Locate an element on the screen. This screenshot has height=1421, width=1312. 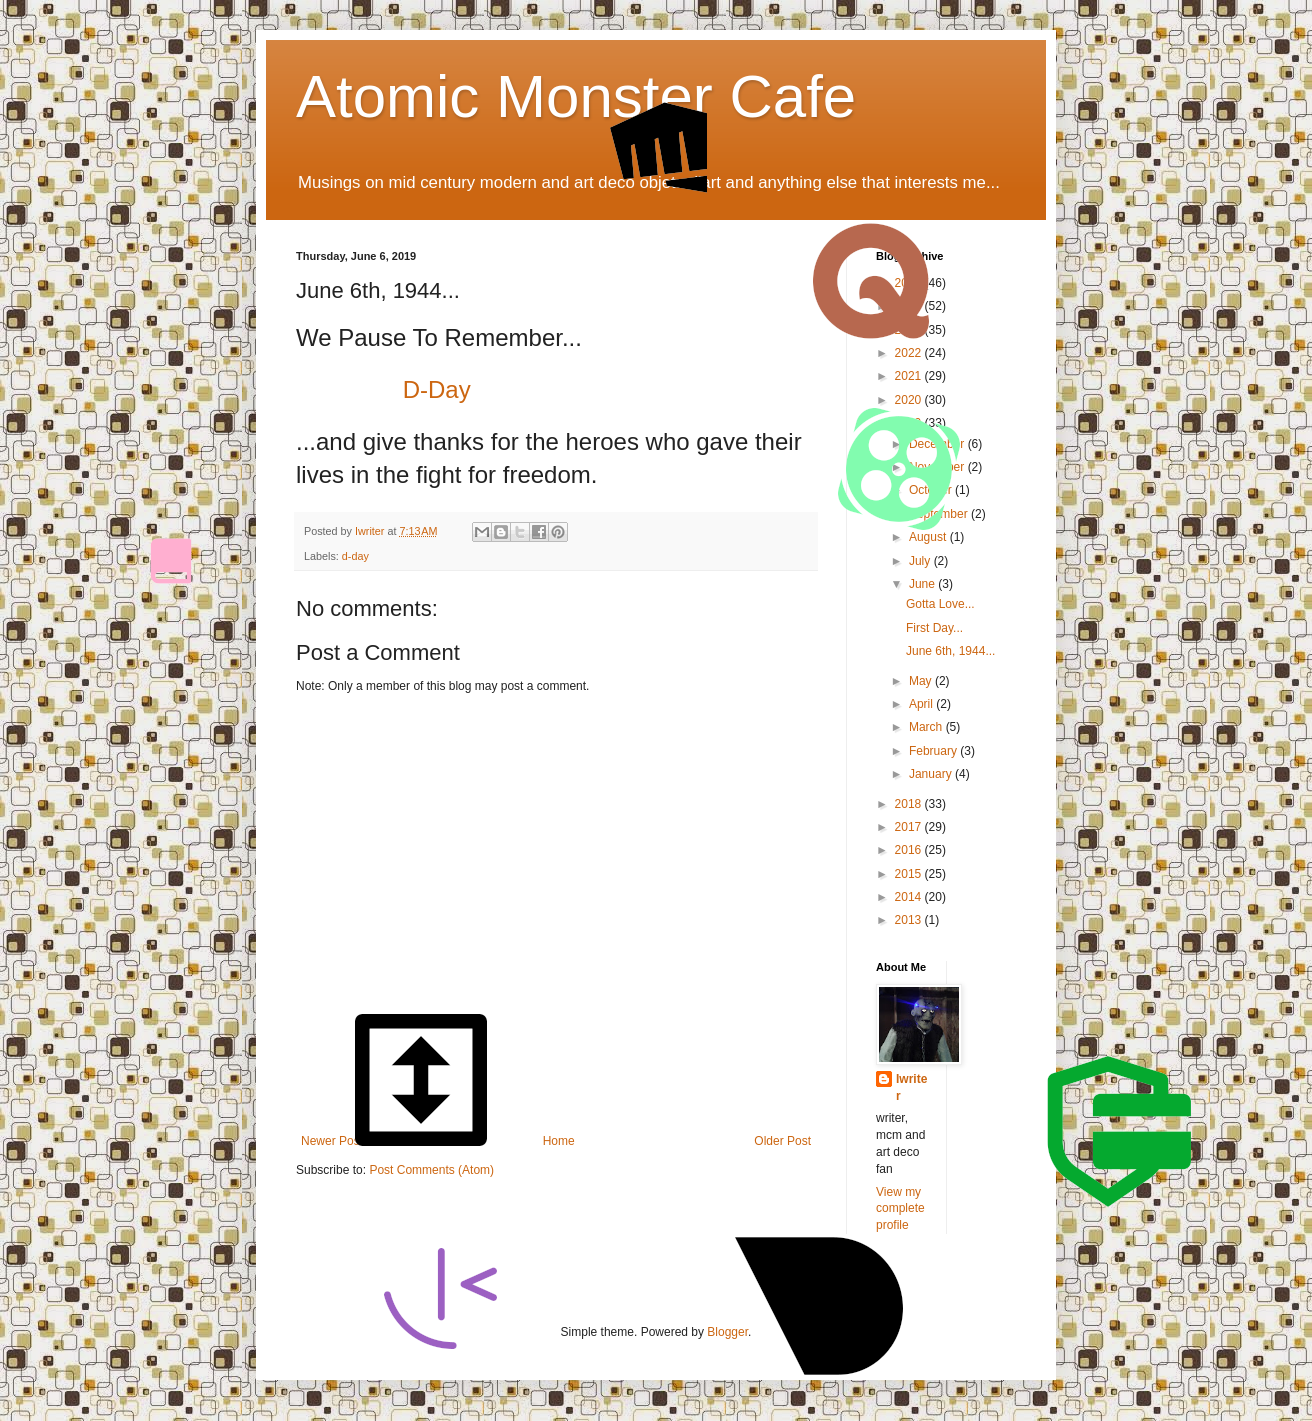
open aparat video sharing app is located at coordinates (899, 469).